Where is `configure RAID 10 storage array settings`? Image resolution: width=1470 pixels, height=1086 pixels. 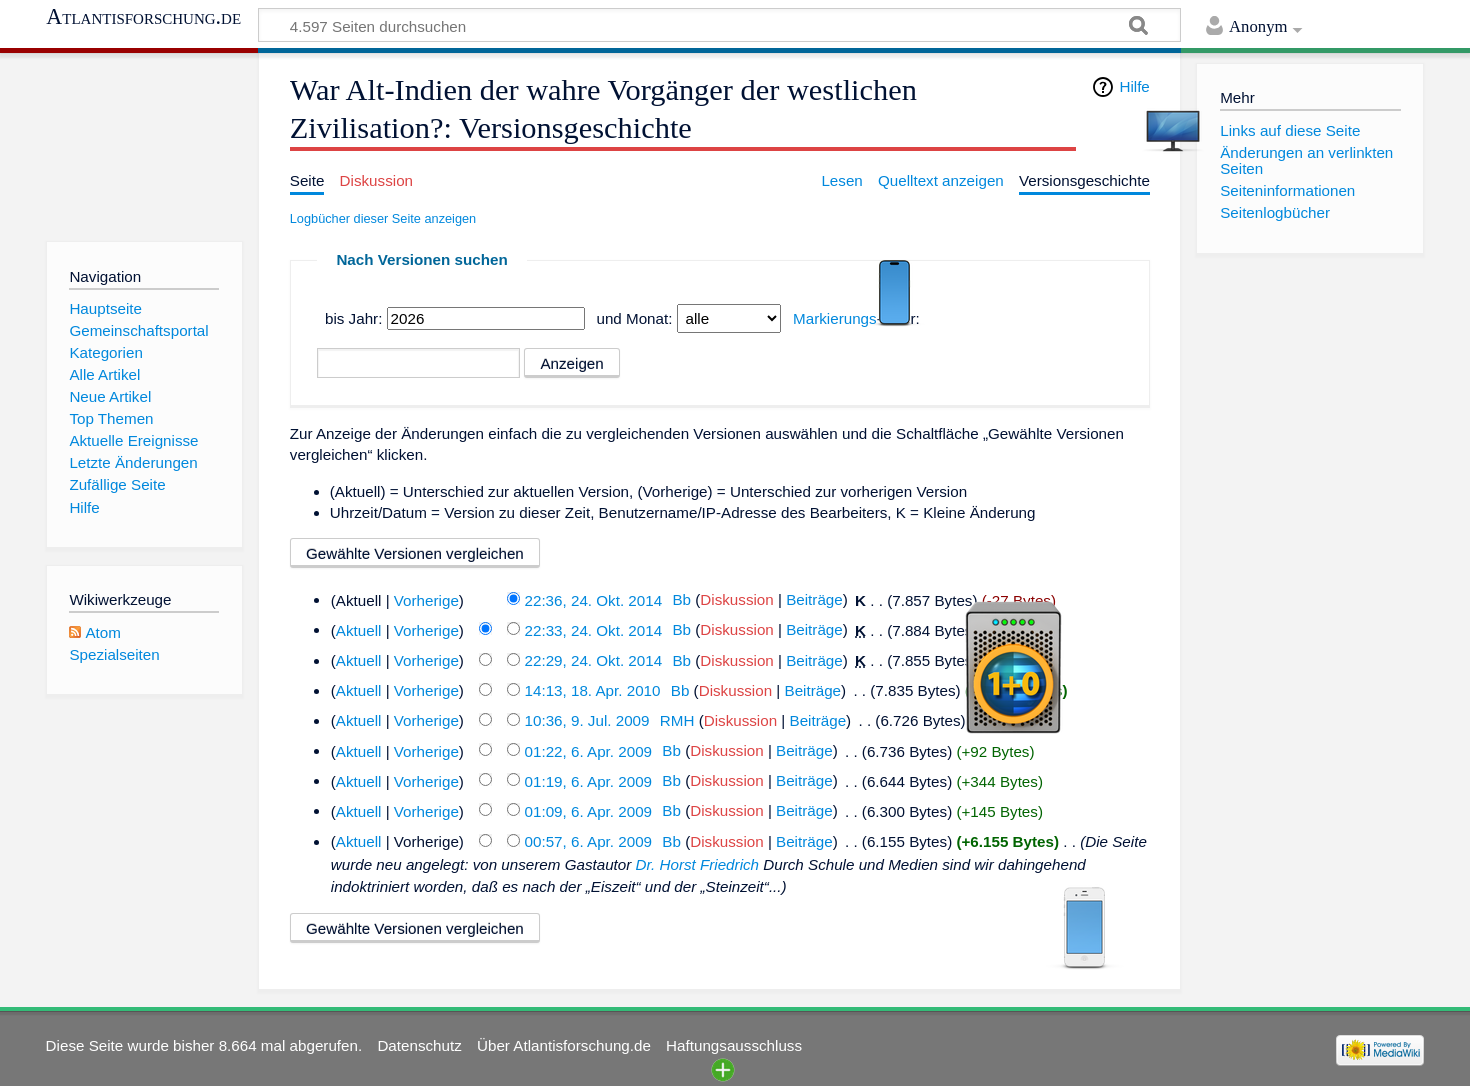 configure RAID 10 storage array settings is located at coordinates (1013, 667).